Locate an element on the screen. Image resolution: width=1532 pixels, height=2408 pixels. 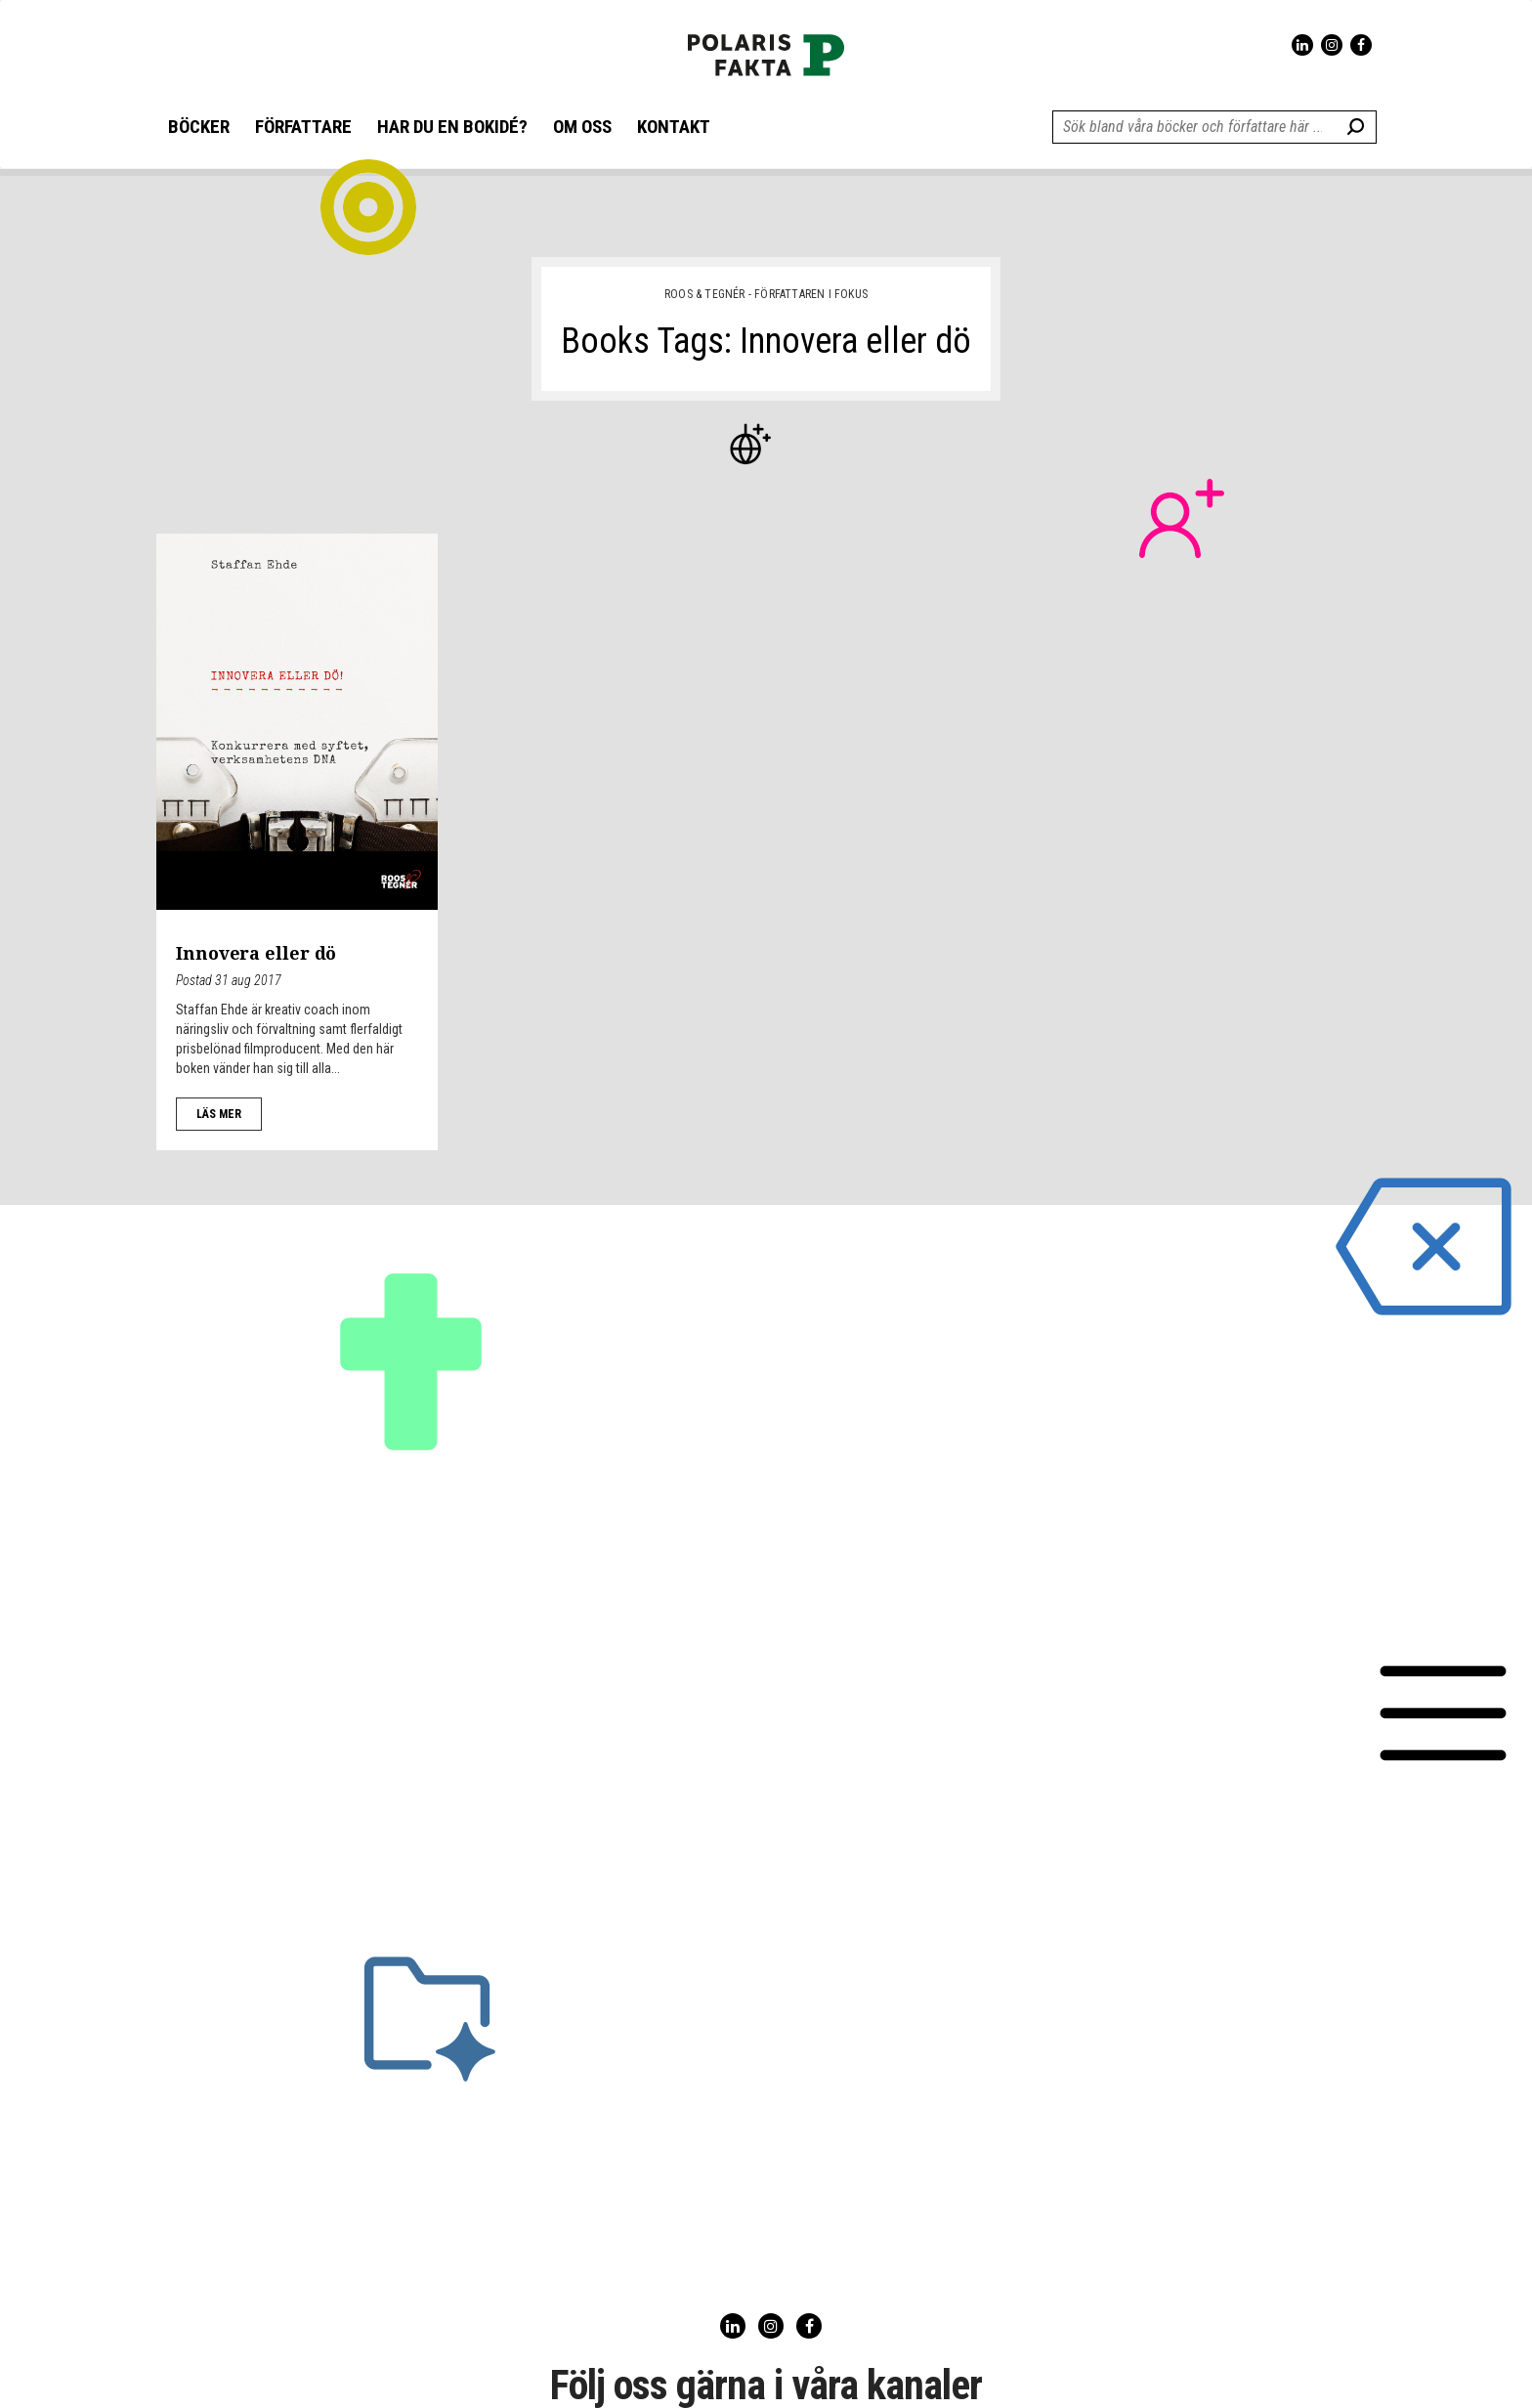
delete the last character entered is located at coordinates (1429, 1246).